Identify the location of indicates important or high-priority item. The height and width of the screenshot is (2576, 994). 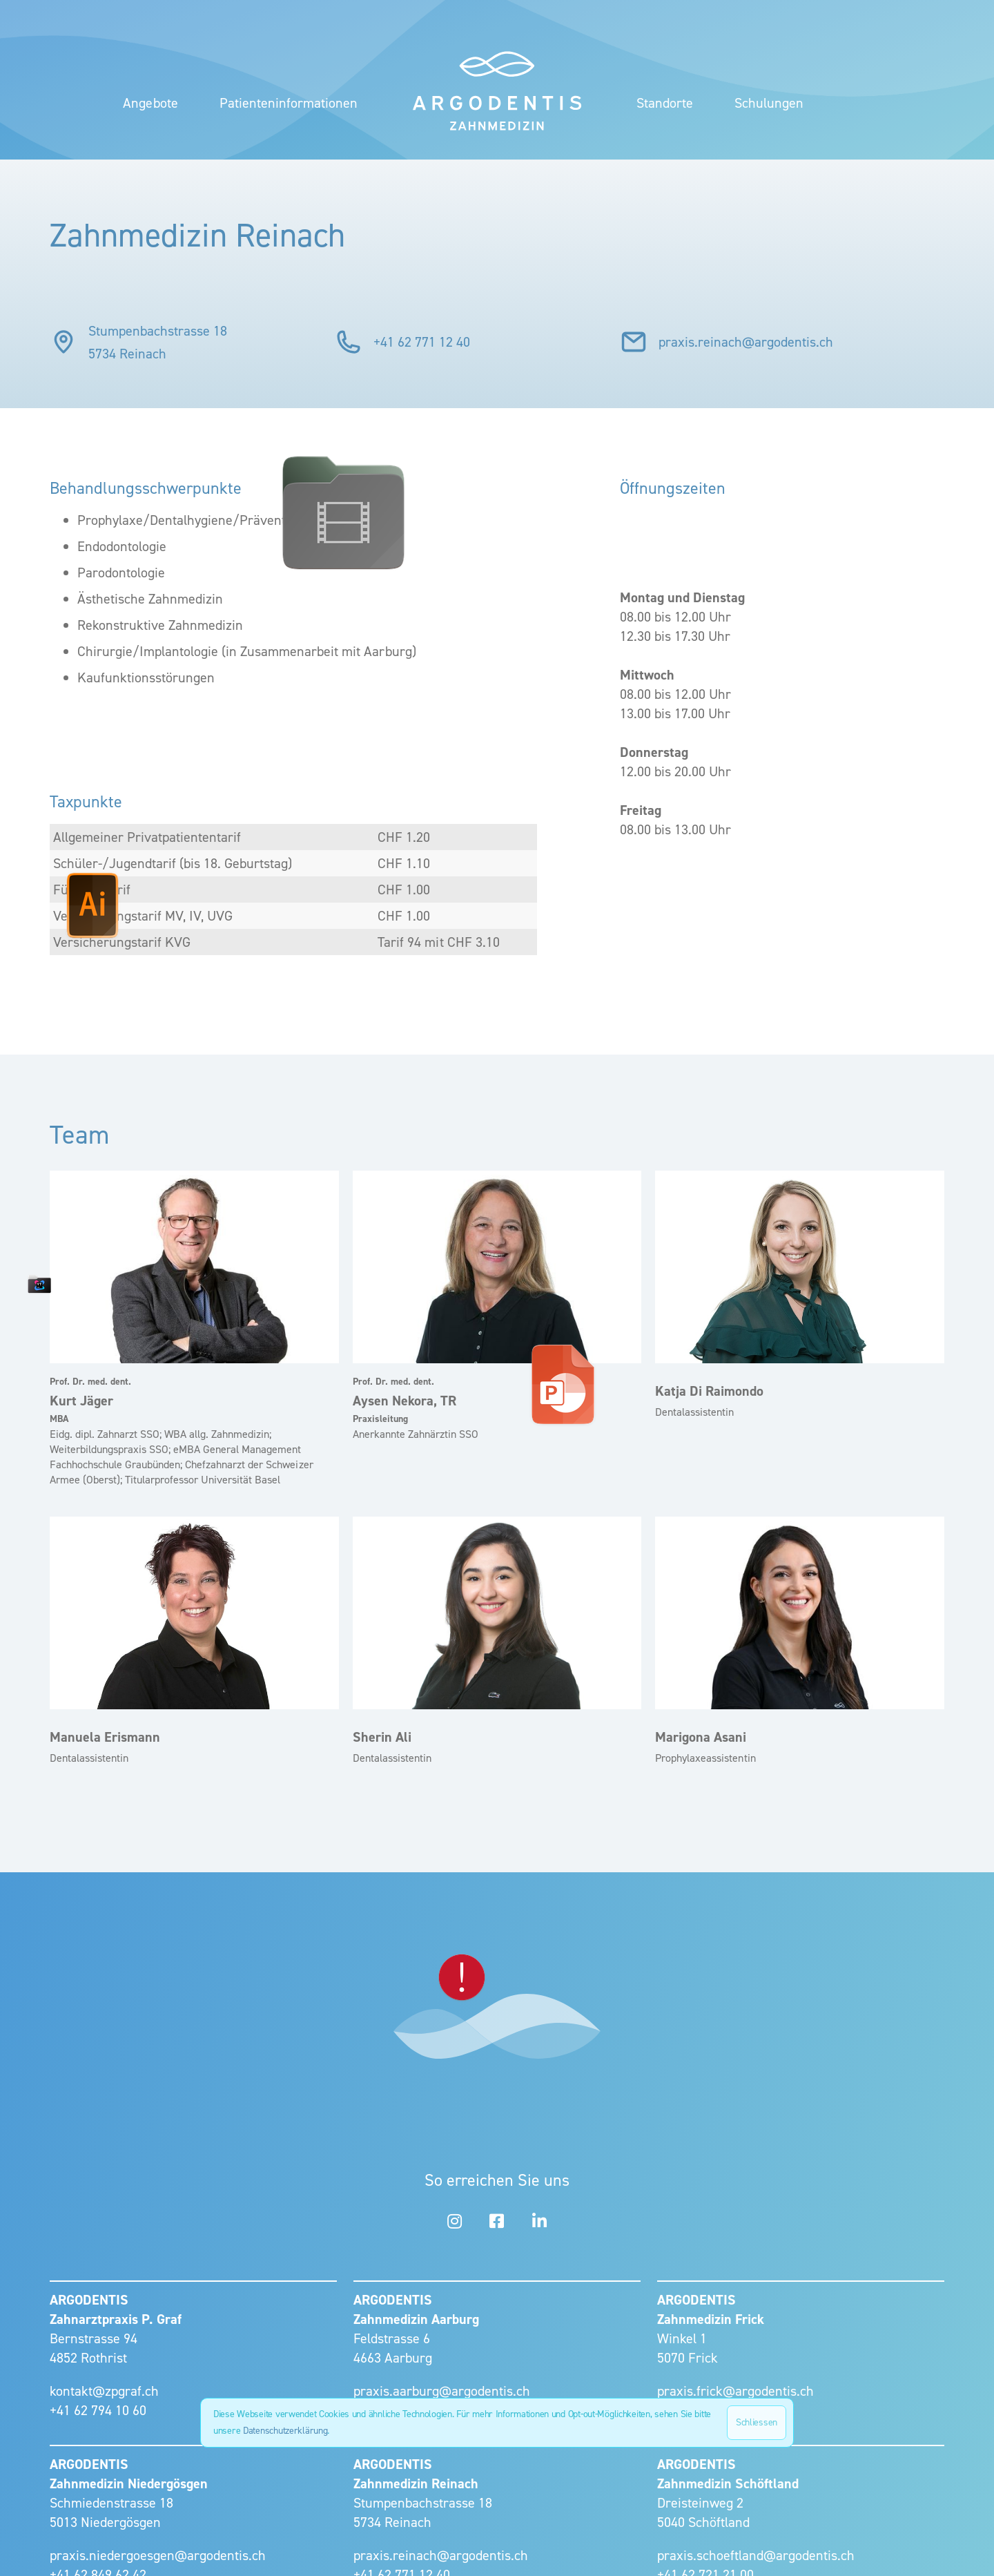
(462, 1977).